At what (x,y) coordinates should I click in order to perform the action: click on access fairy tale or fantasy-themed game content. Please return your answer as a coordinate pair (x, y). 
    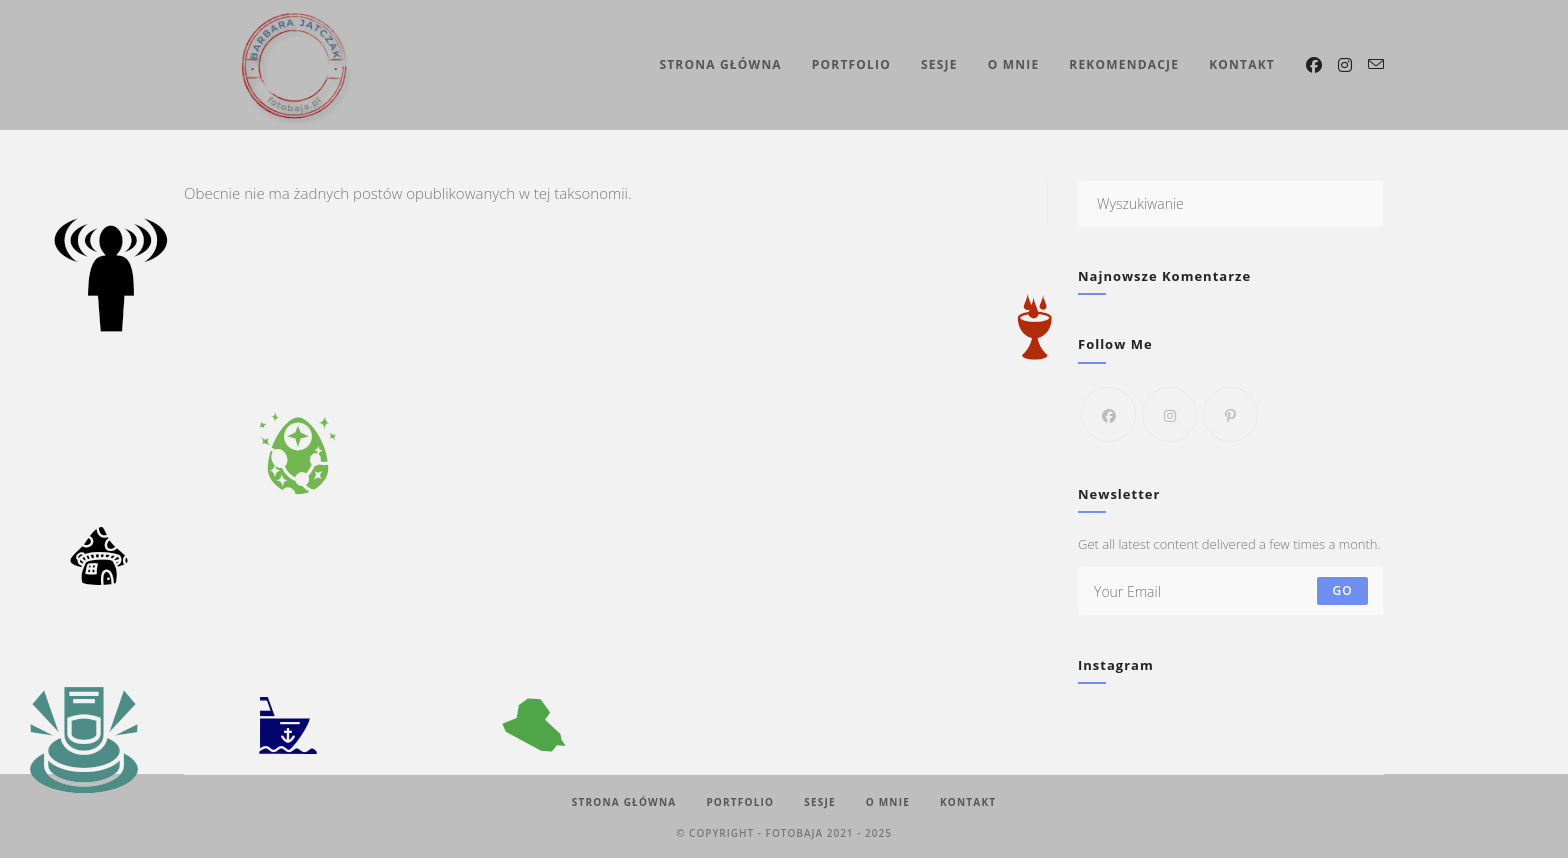
    Looking at the image, I should click on (99, 556).